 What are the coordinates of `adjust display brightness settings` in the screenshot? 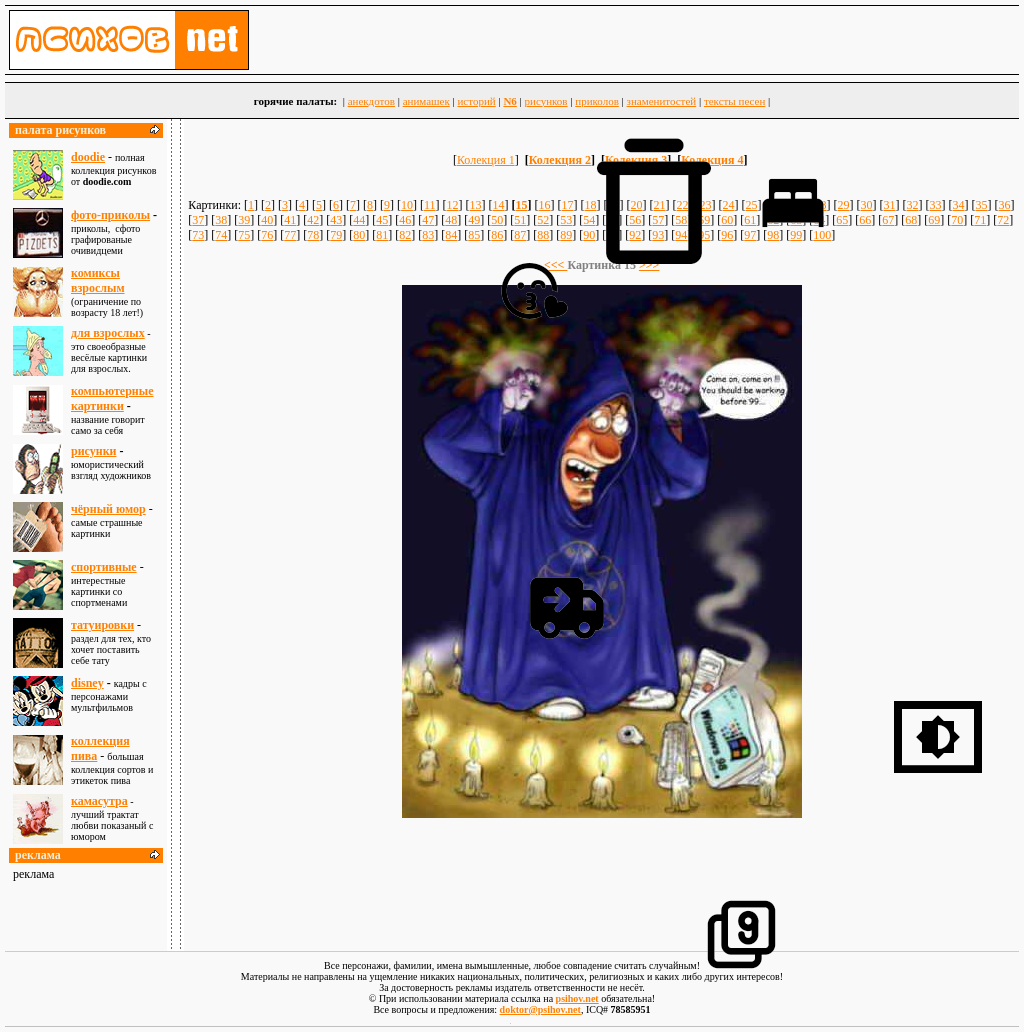 It's located at (938, 737).